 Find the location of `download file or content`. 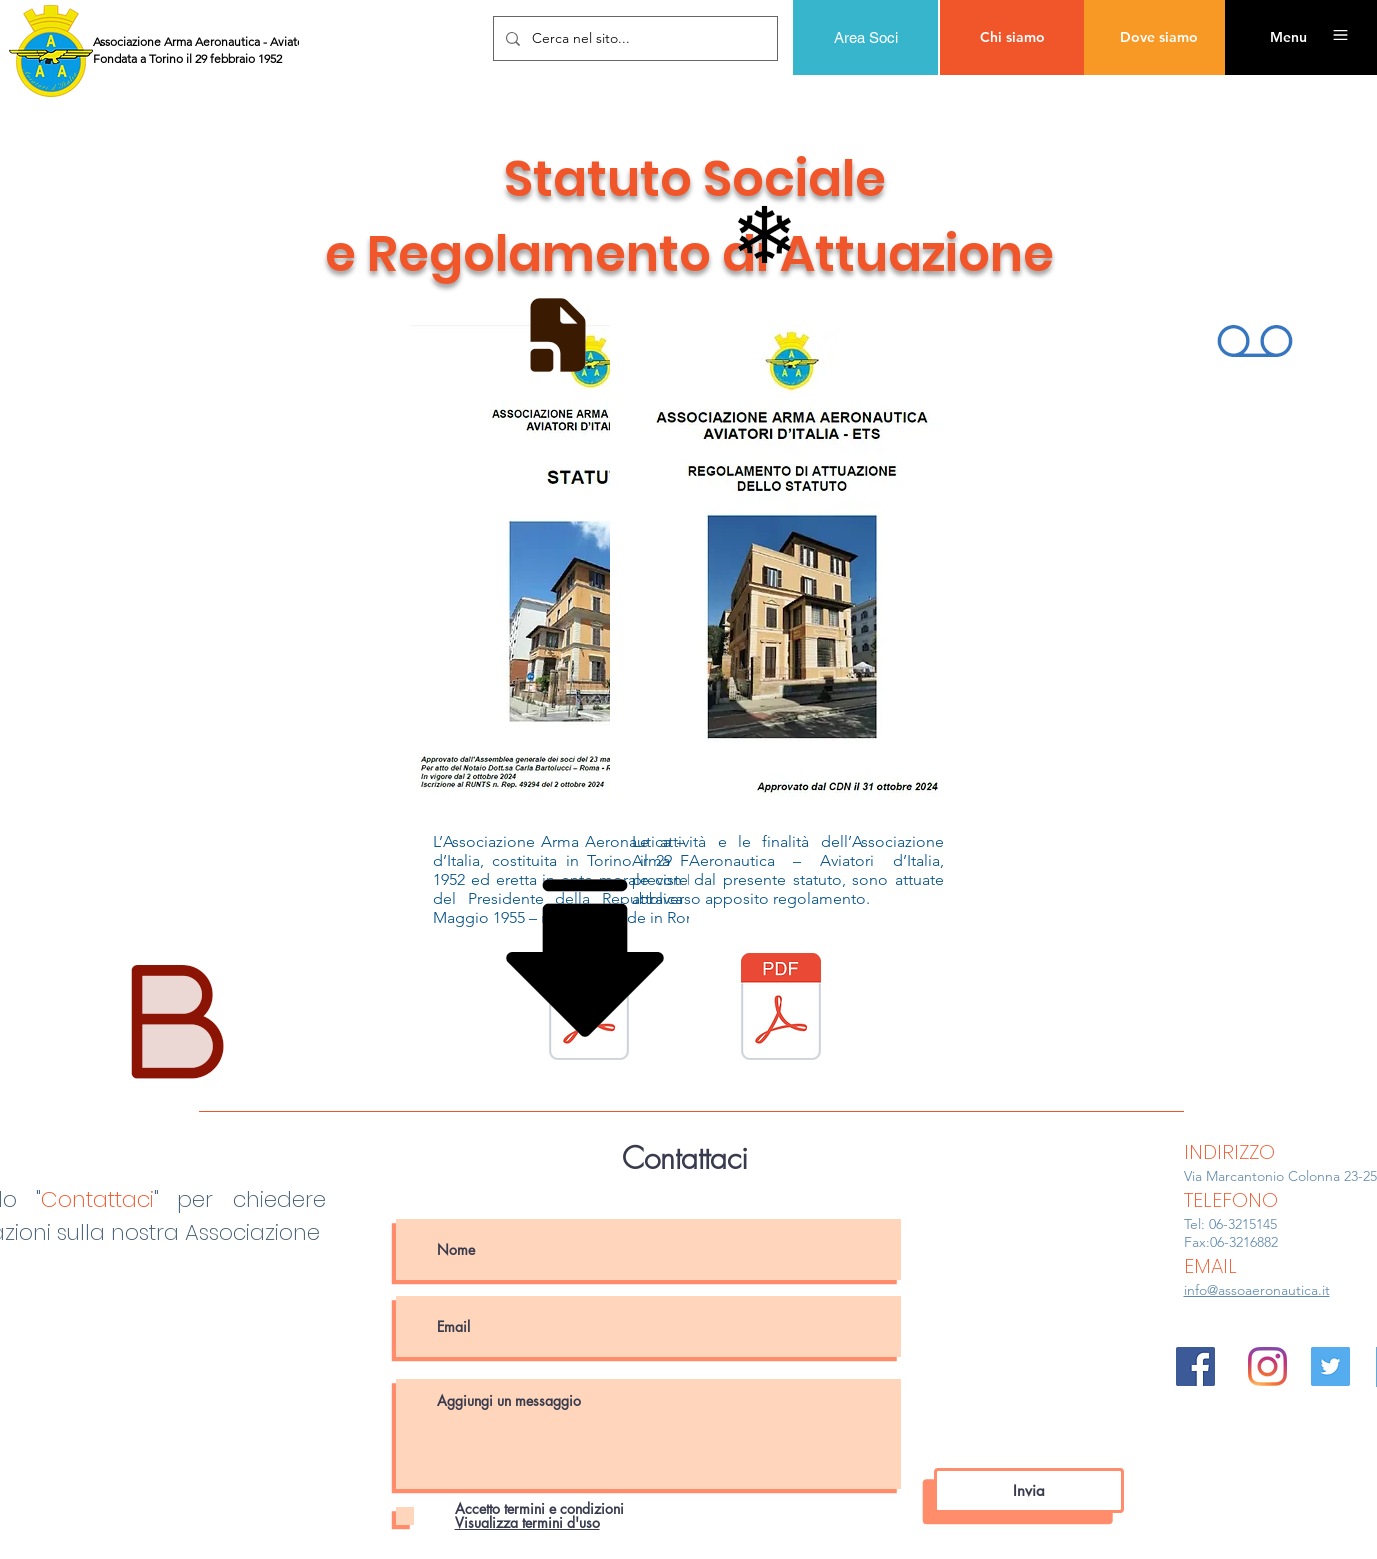

download file or content is located at coordinates (585, 952).